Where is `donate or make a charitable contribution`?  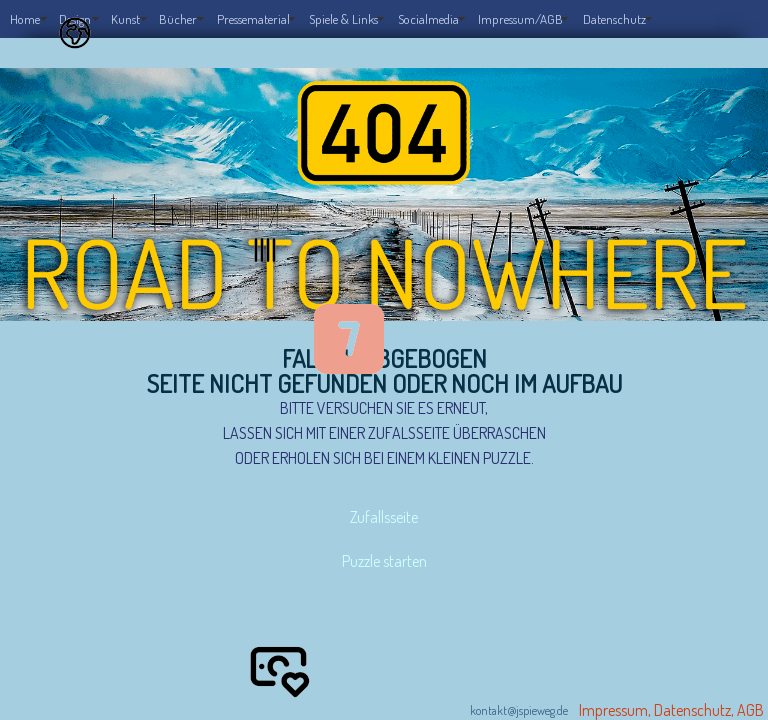
donate or make a charitable contribution is located at coordinates (278, 666).